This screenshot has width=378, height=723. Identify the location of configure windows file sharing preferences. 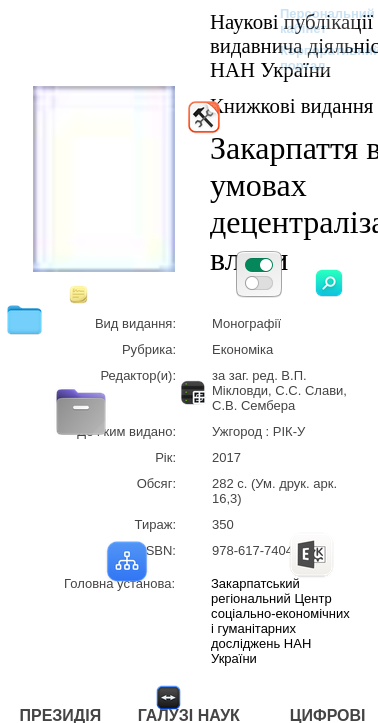
(193, 393).